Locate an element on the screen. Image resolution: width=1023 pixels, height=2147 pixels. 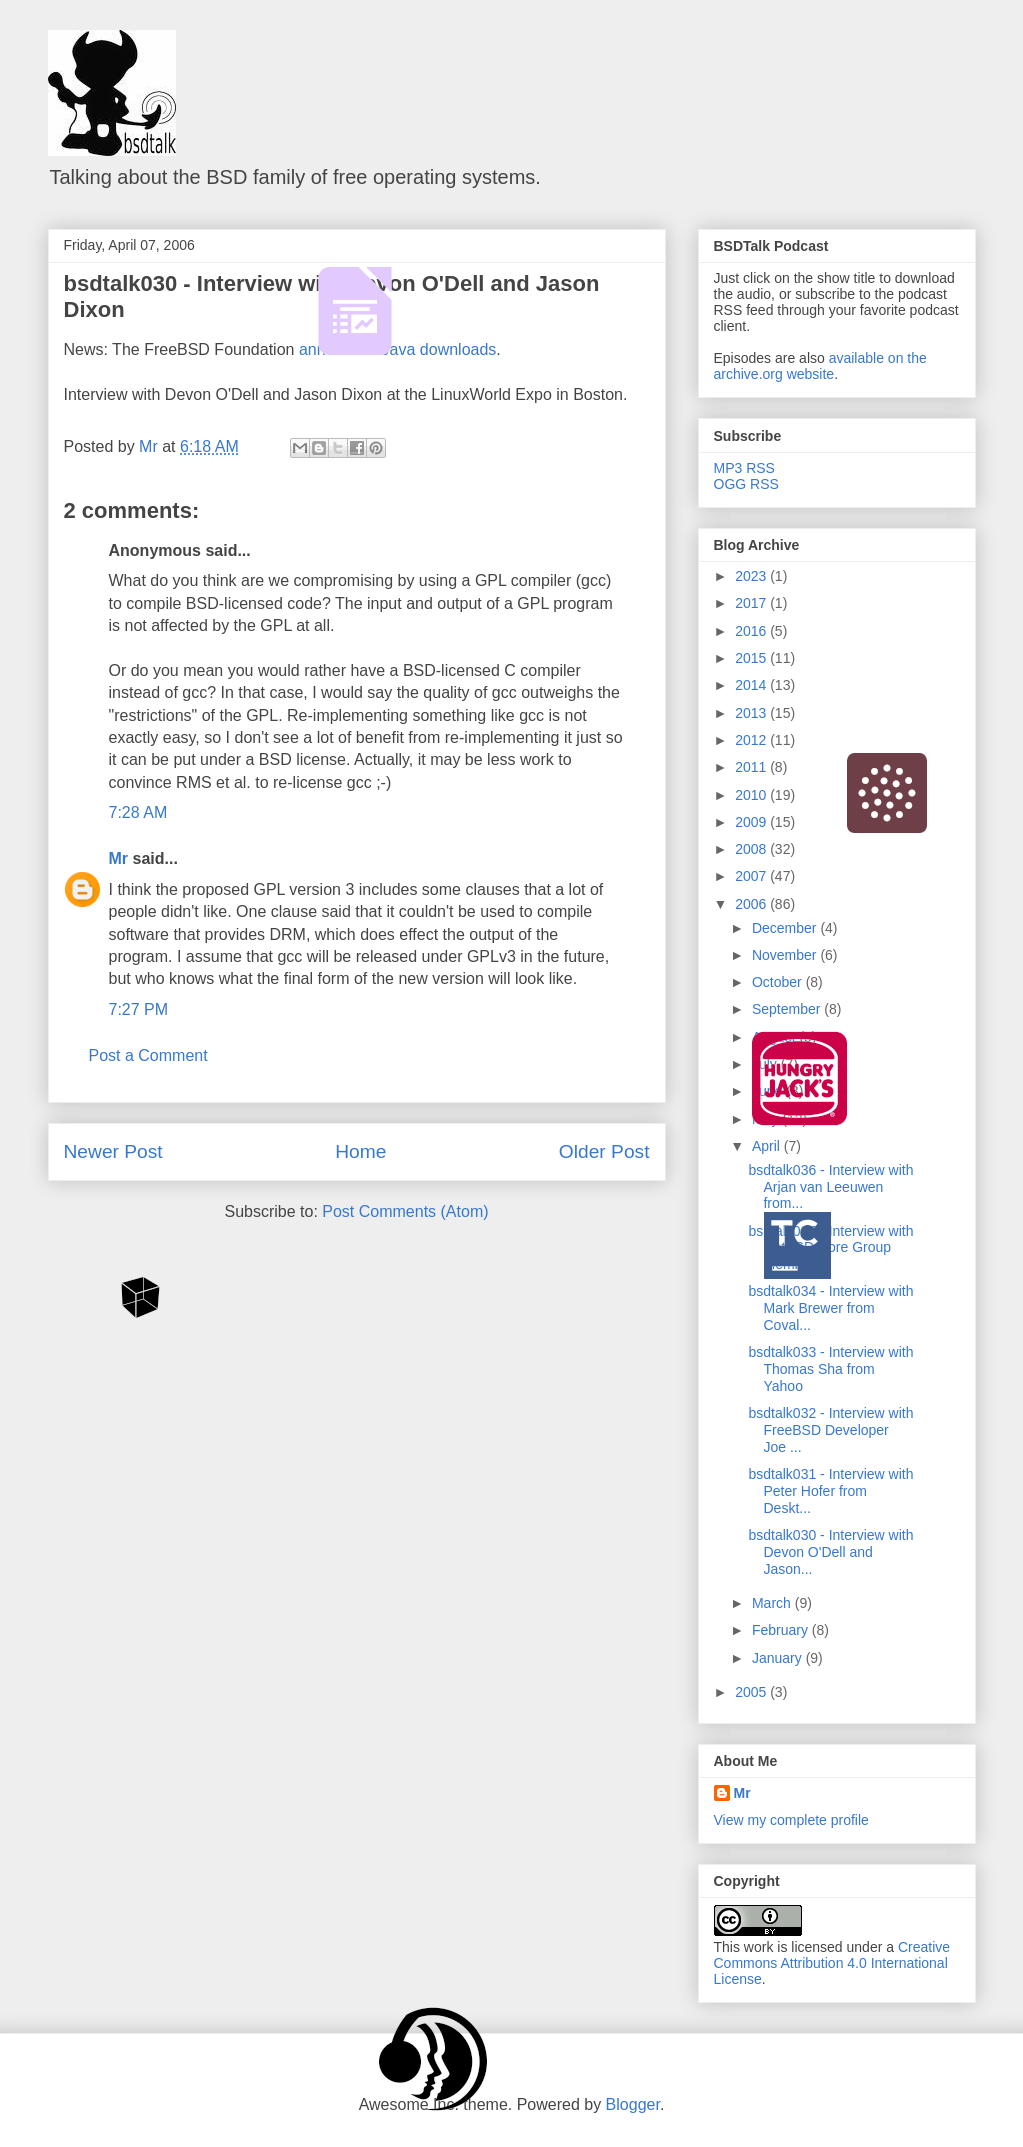
gtk toolkit logo is located at coordinates (140, 1297).